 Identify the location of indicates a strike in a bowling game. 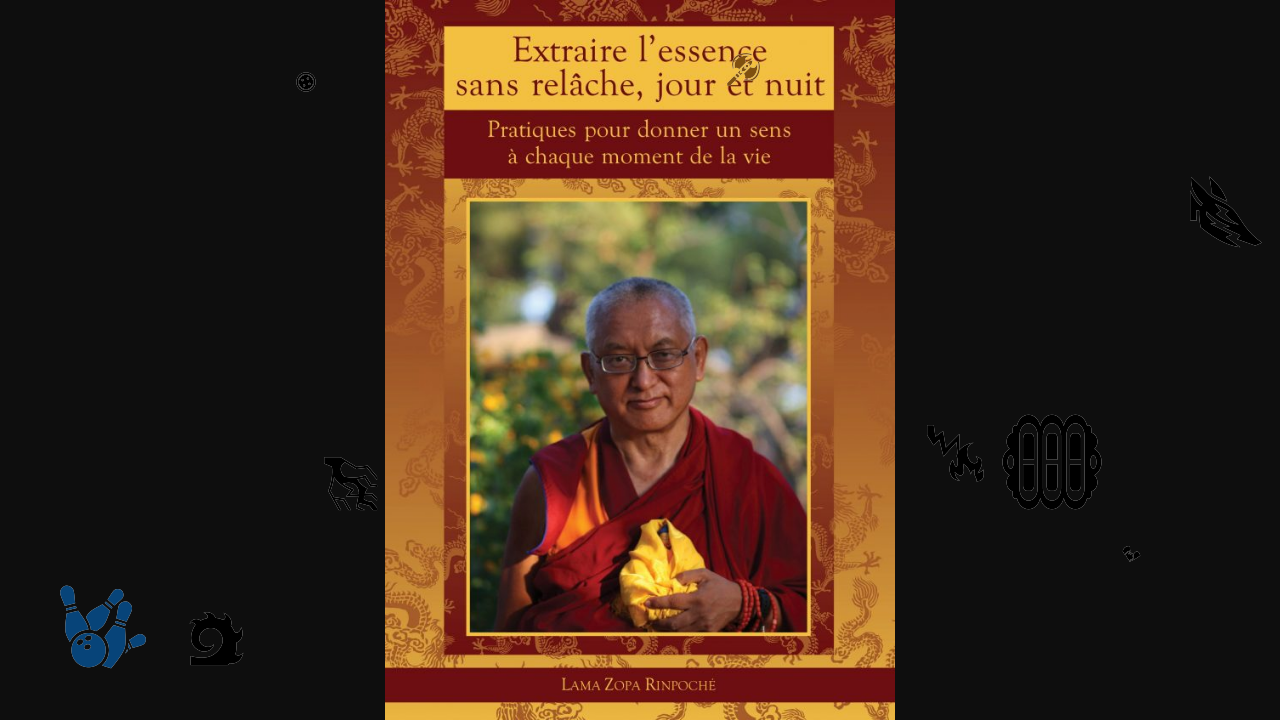
(103, 627).